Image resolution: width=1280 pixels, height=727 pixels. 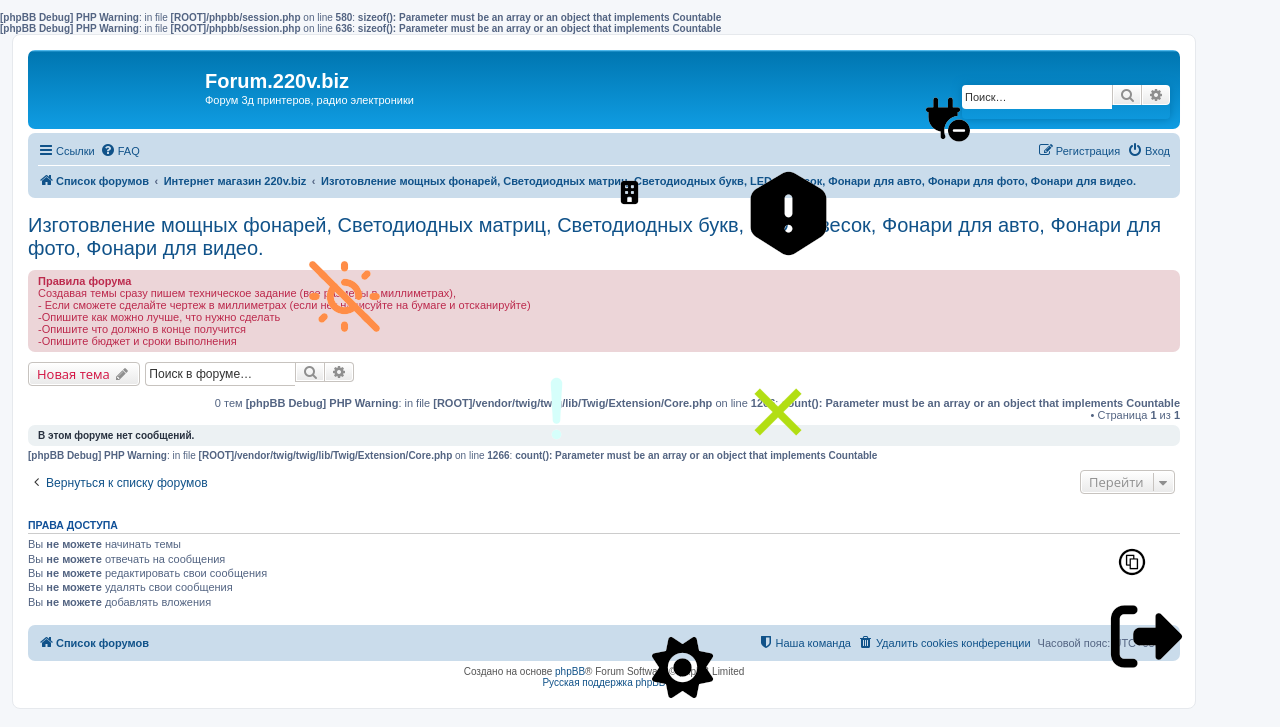 I want to click on indicates a warning or alert requiring attention, so click(x=556, y=408).